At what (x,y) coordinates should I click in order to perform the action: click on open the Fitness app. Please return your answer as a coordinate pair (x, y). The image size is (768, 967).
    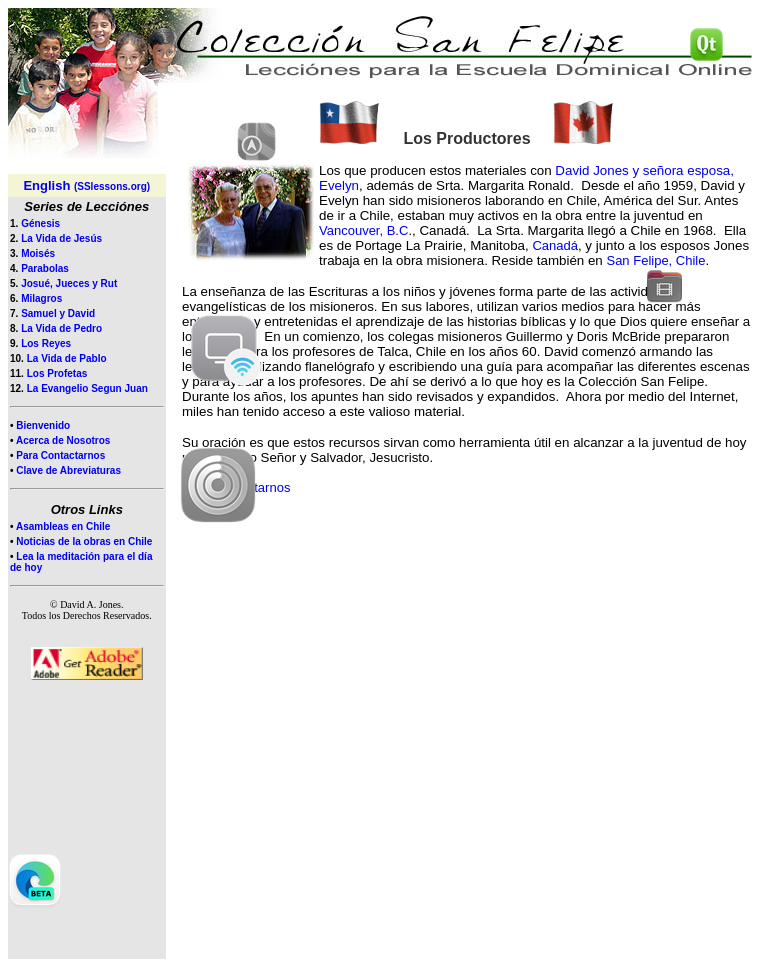
    Looking at the image, I should click on (218, 485).